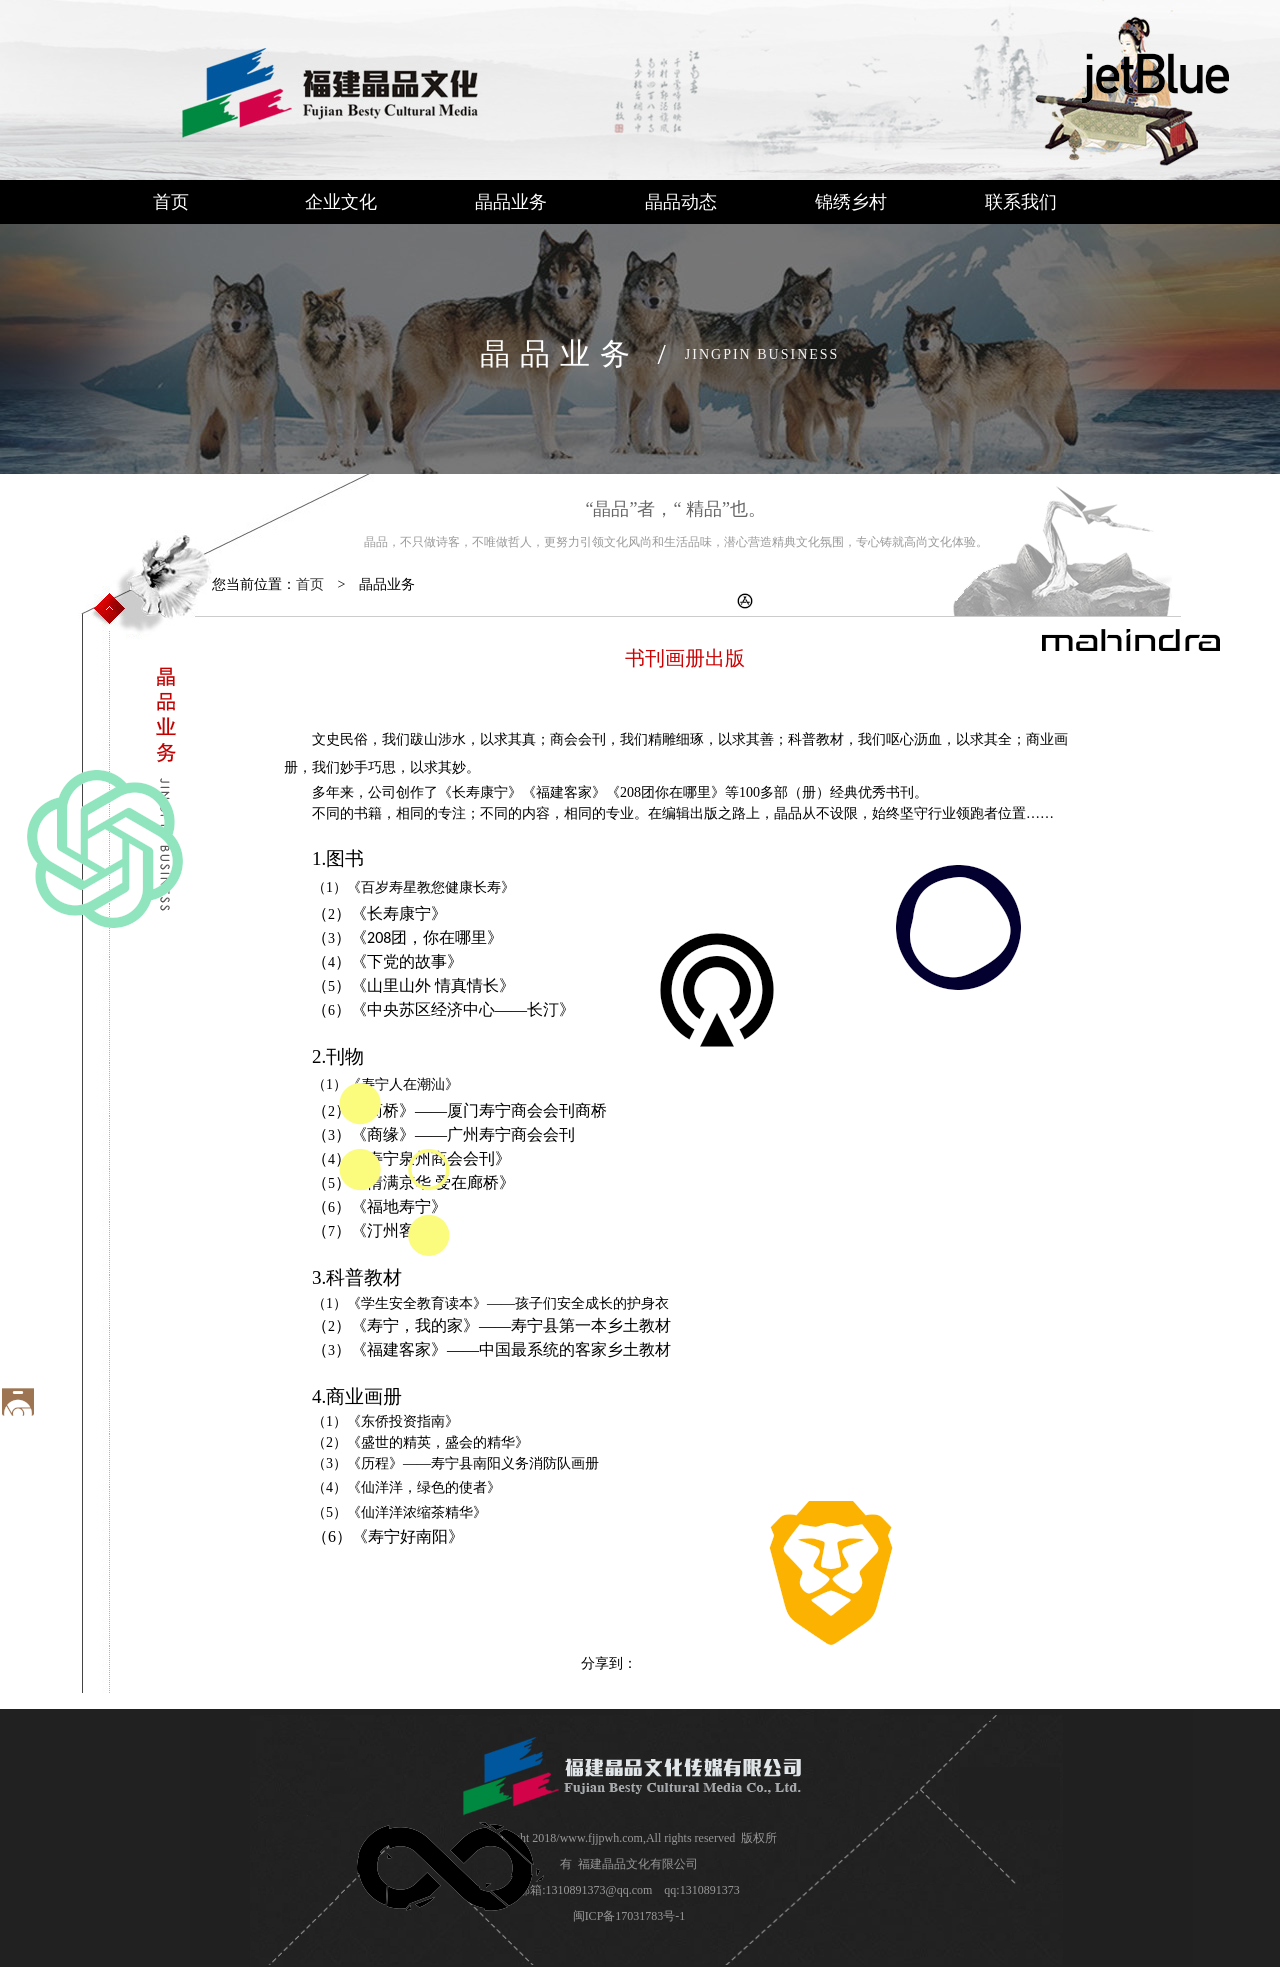  What do you see at coordinates (18, 1402) in the screenshot?
I see `open the Chrome Web Store` at bounding box center [18, 1402].